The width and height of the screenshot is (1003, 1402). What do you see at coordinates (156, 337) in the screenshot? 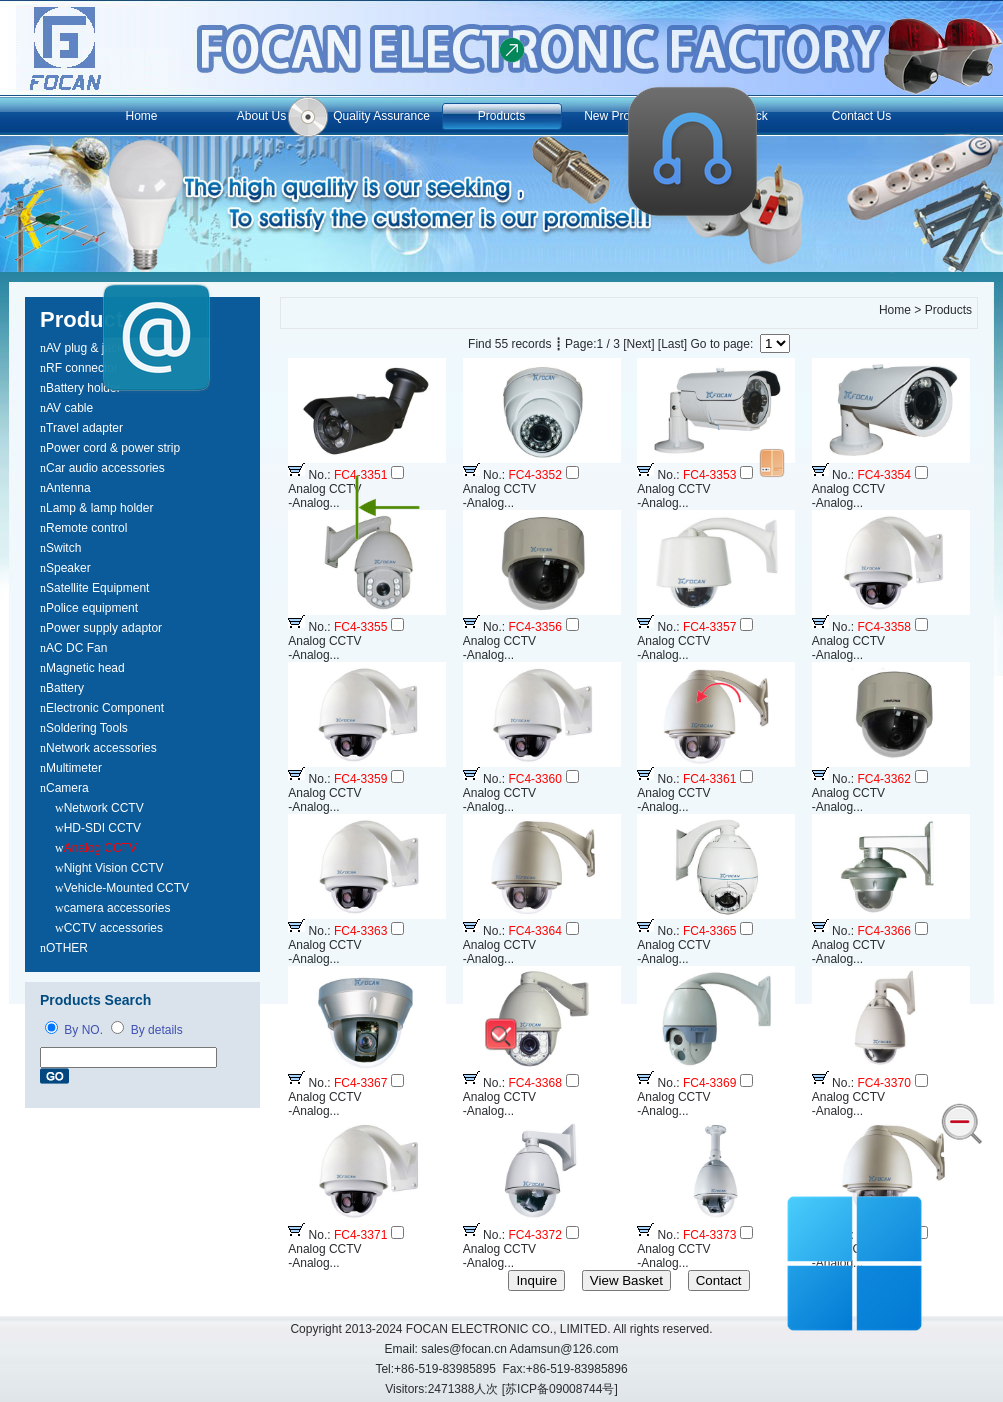
I see `access online accounts settings` at bounding box center [156, 337].